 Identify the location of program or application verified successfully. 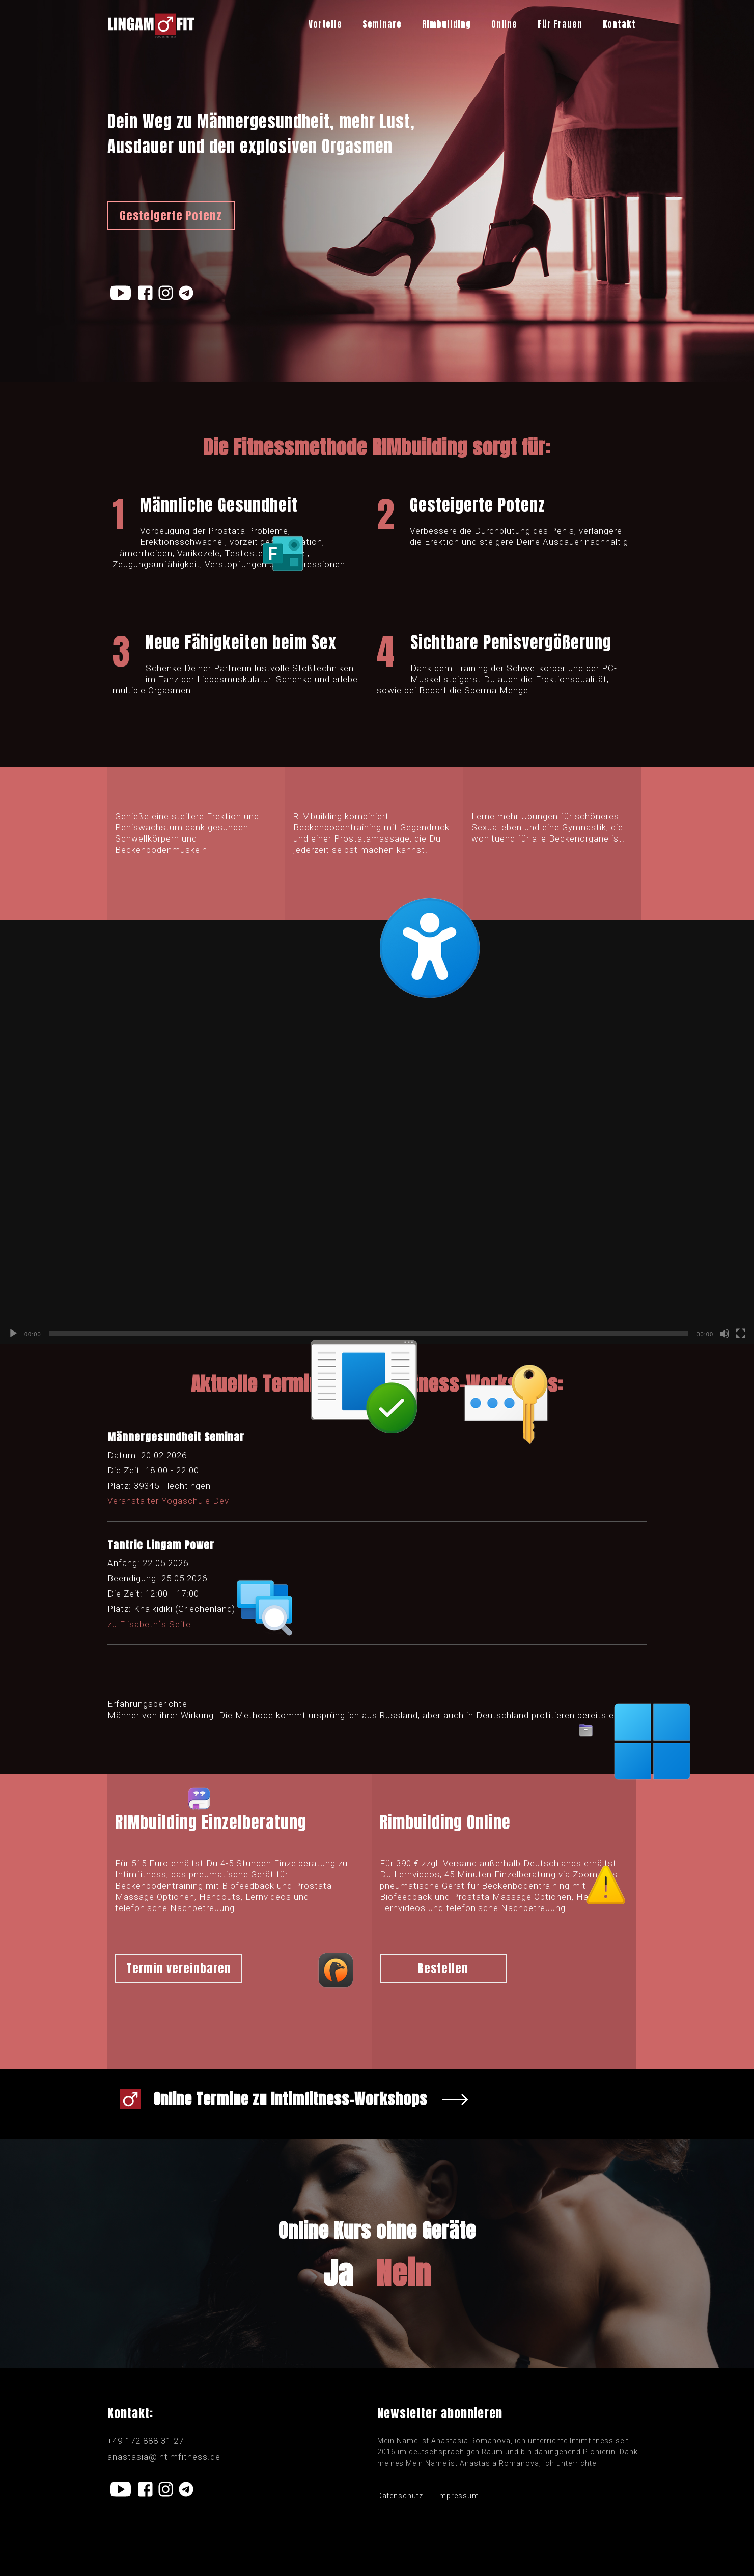
(364, 1380).